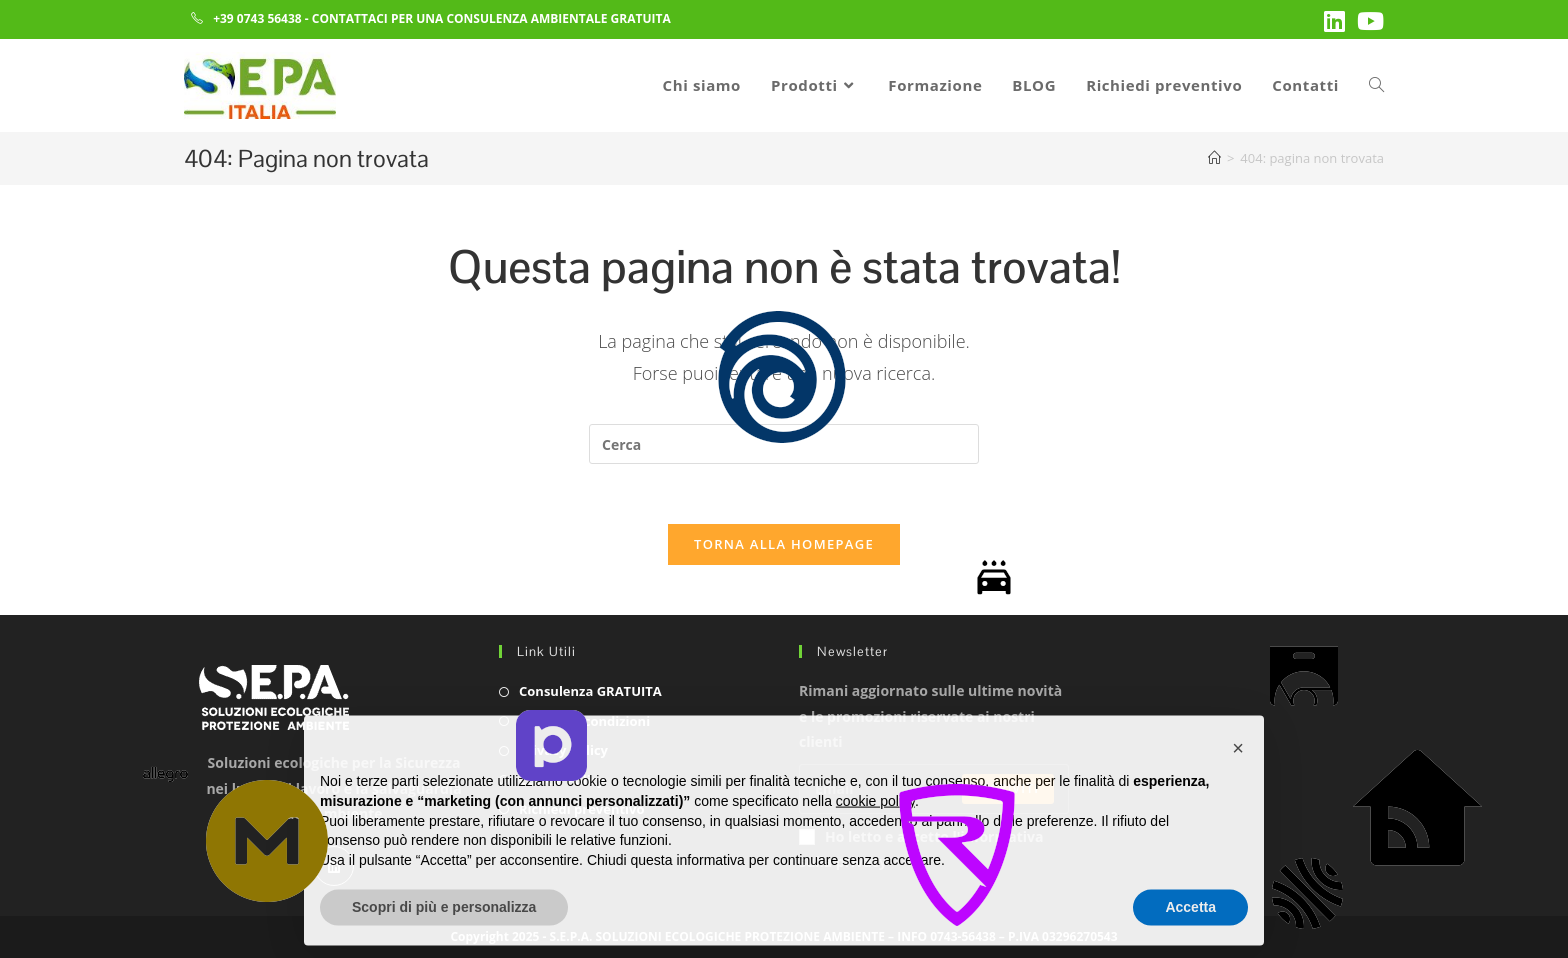 This screenshot has width=1568, height=958. I want to click on HAL company or brand logo, so click(1307, 893).